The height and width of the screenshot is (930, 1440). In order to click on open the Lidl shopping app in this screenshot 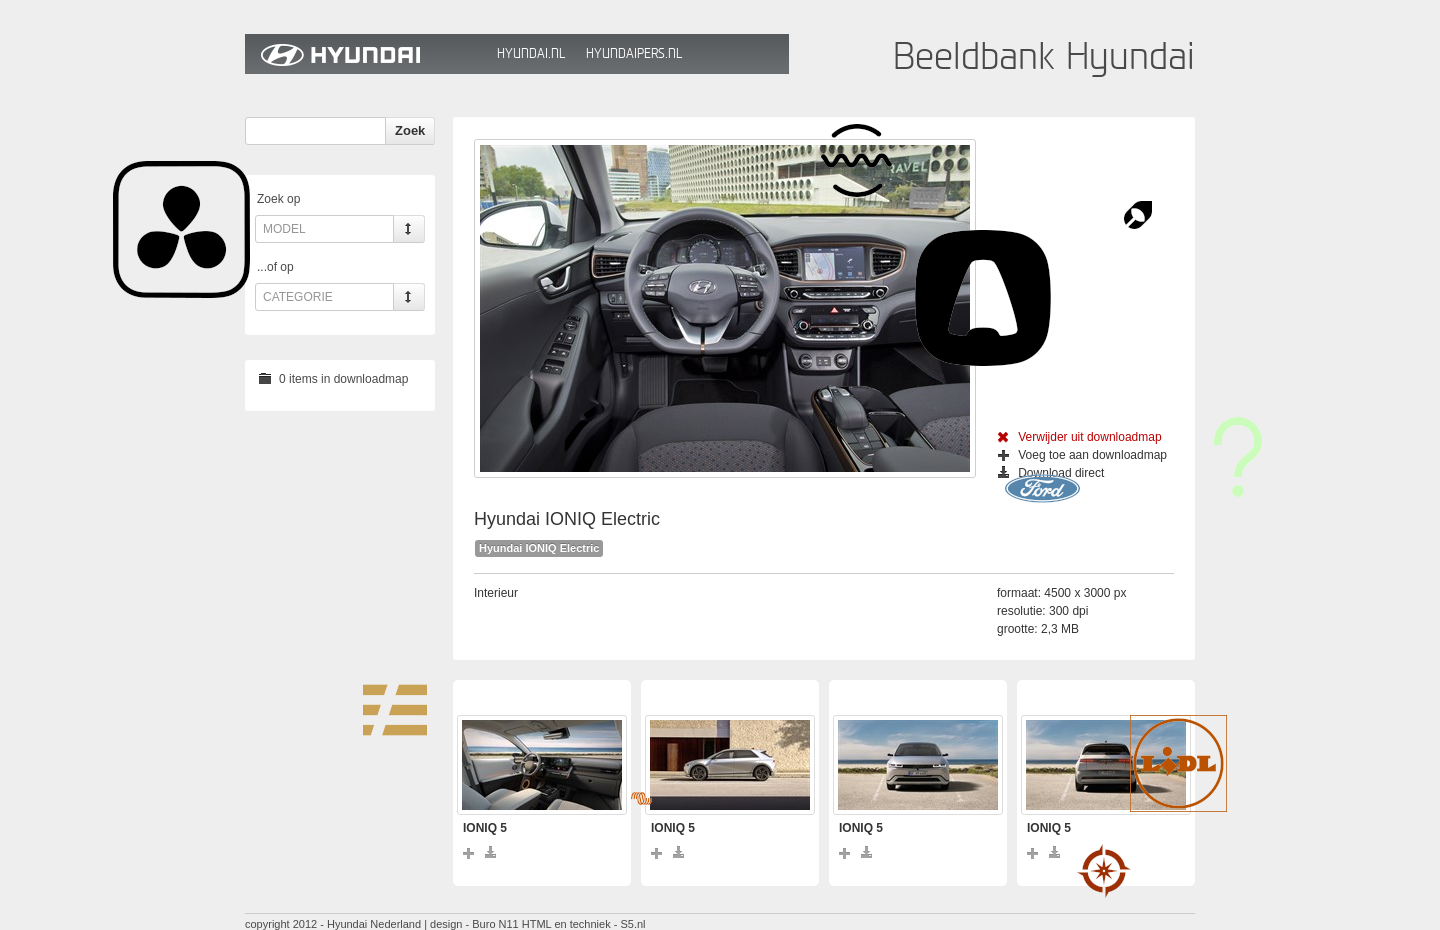, I will do `click(1178, 763)`.